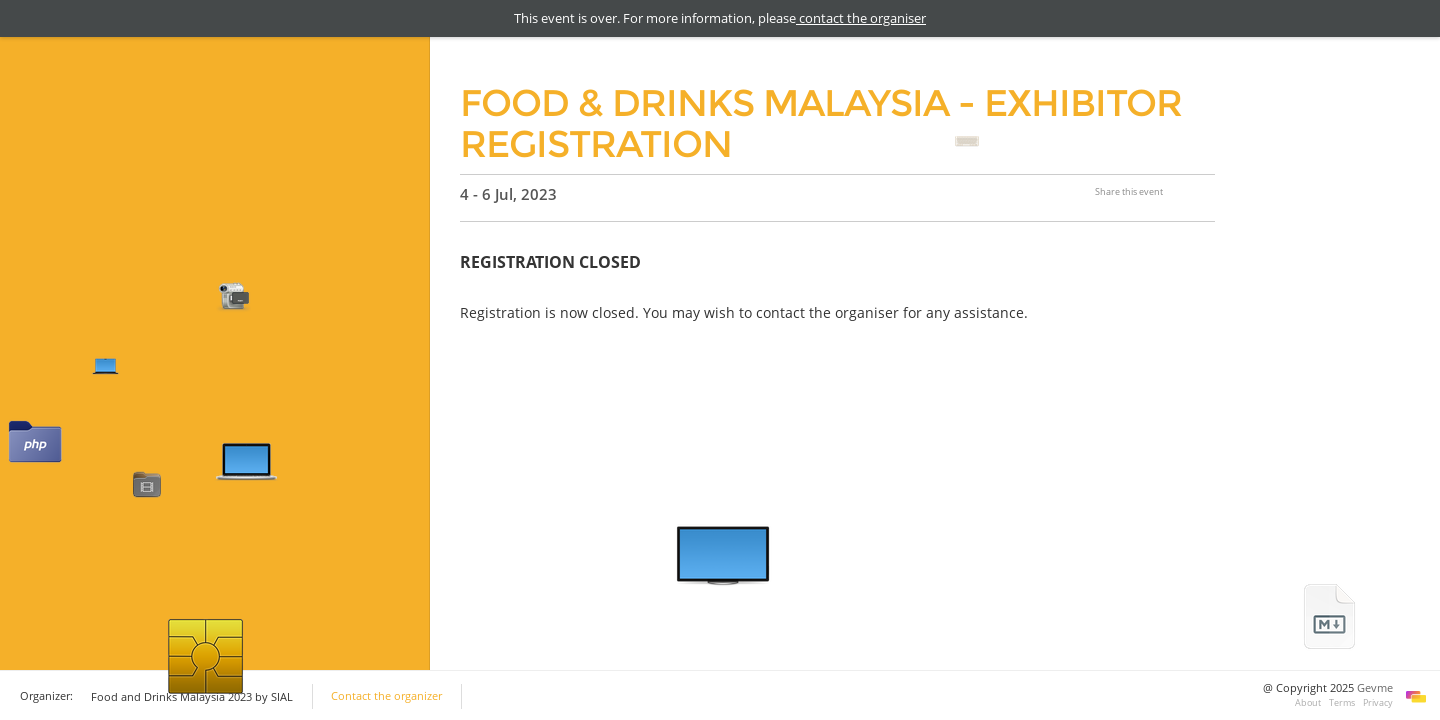 The width and height of the screenshot is (1440, 720). Describe the element at coordinates (246, 457) in the screenshot. I see `represents this macbook pro device in system settings` at that location.